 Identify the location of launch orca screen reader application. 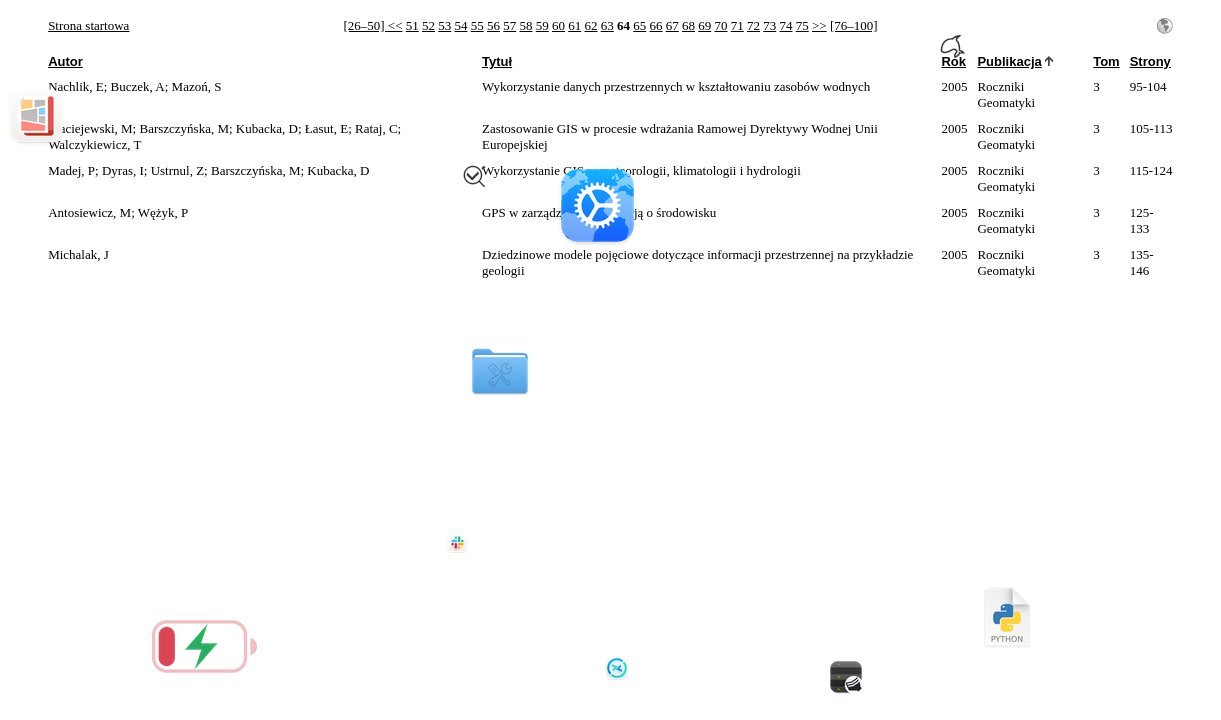
(952, 46).